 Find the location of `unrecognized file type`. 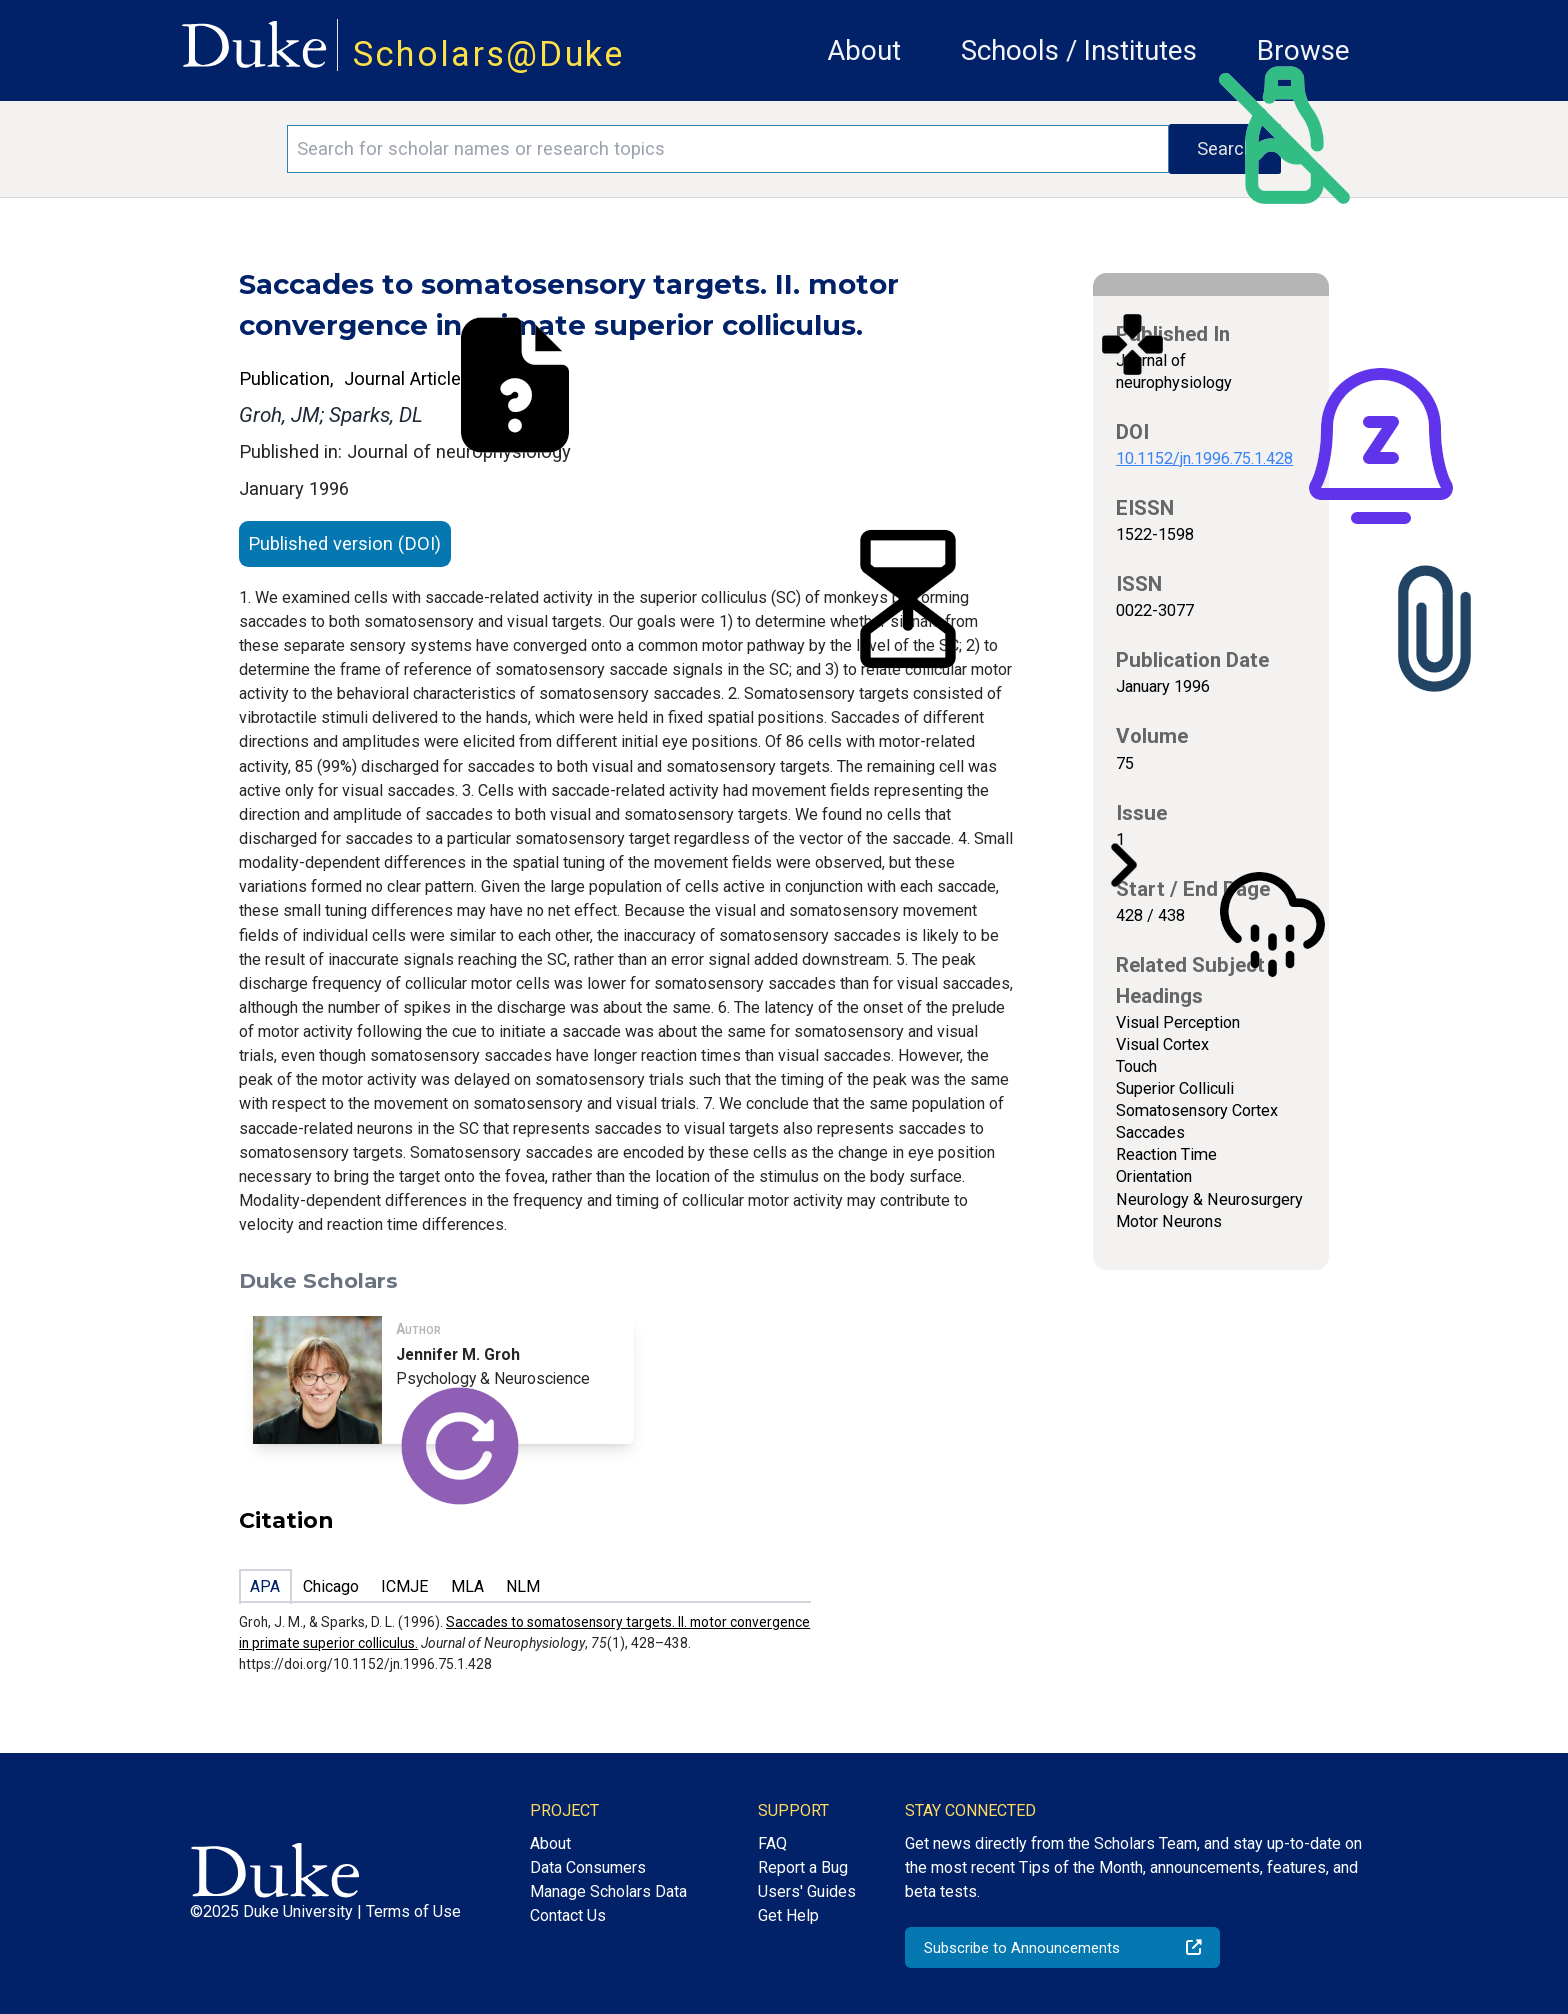

unrecognized file type is located at coordinates (515, 385).